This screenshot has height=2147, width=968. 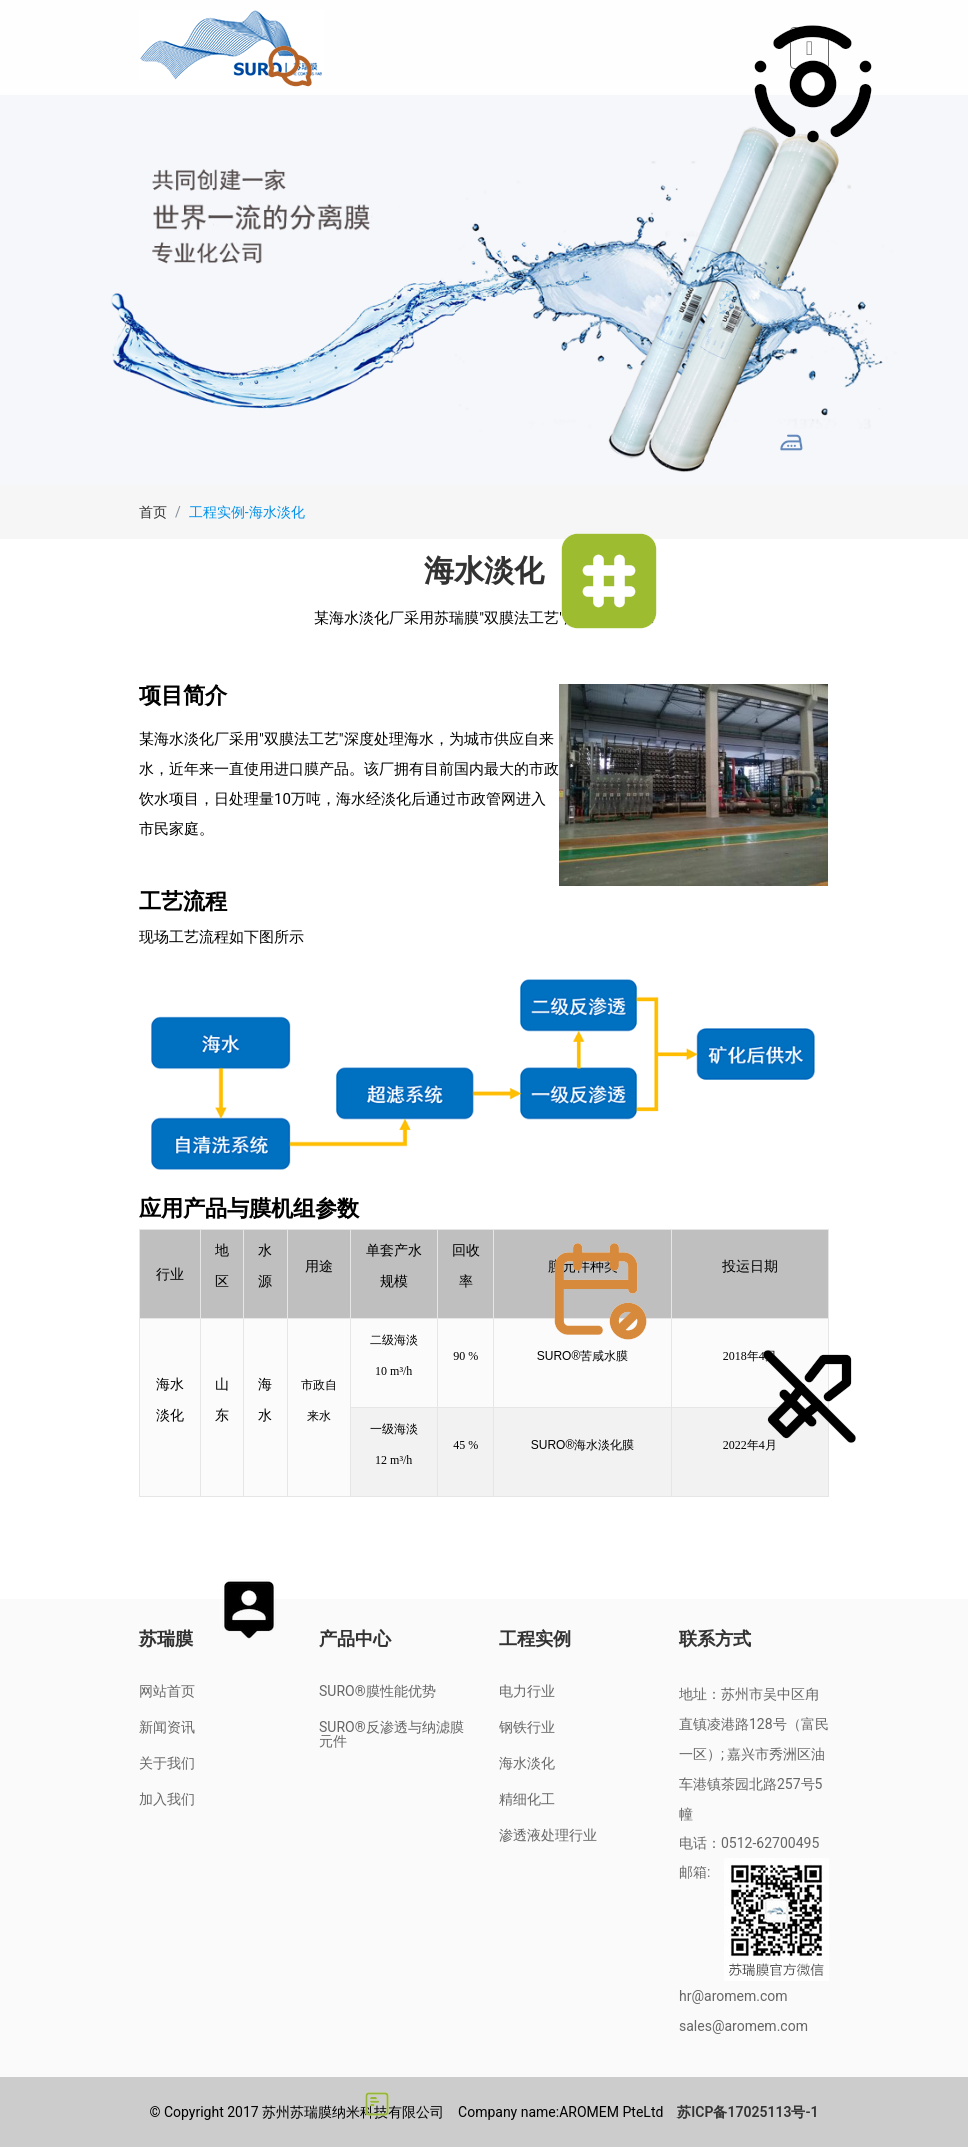 What do you see at coordinates (290, 66) in the screenshot?
I see `open chat or messaging` at bounding box center [290, 66].